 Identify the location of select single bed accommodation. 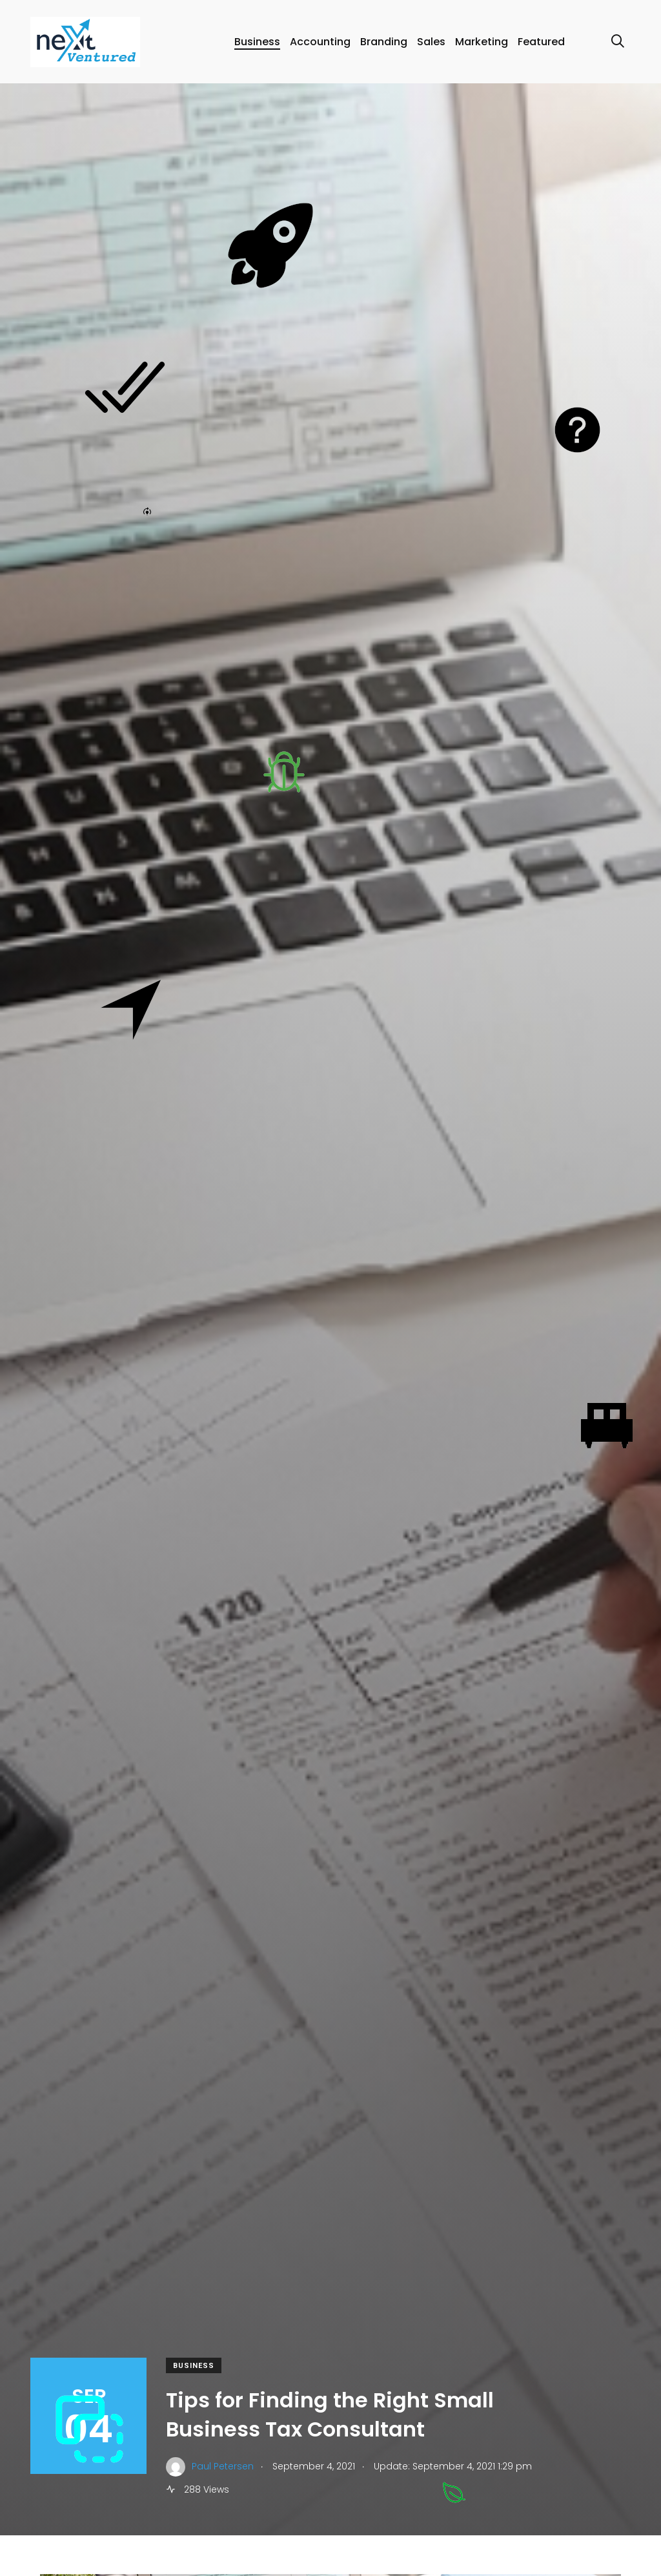
(607, 1426).